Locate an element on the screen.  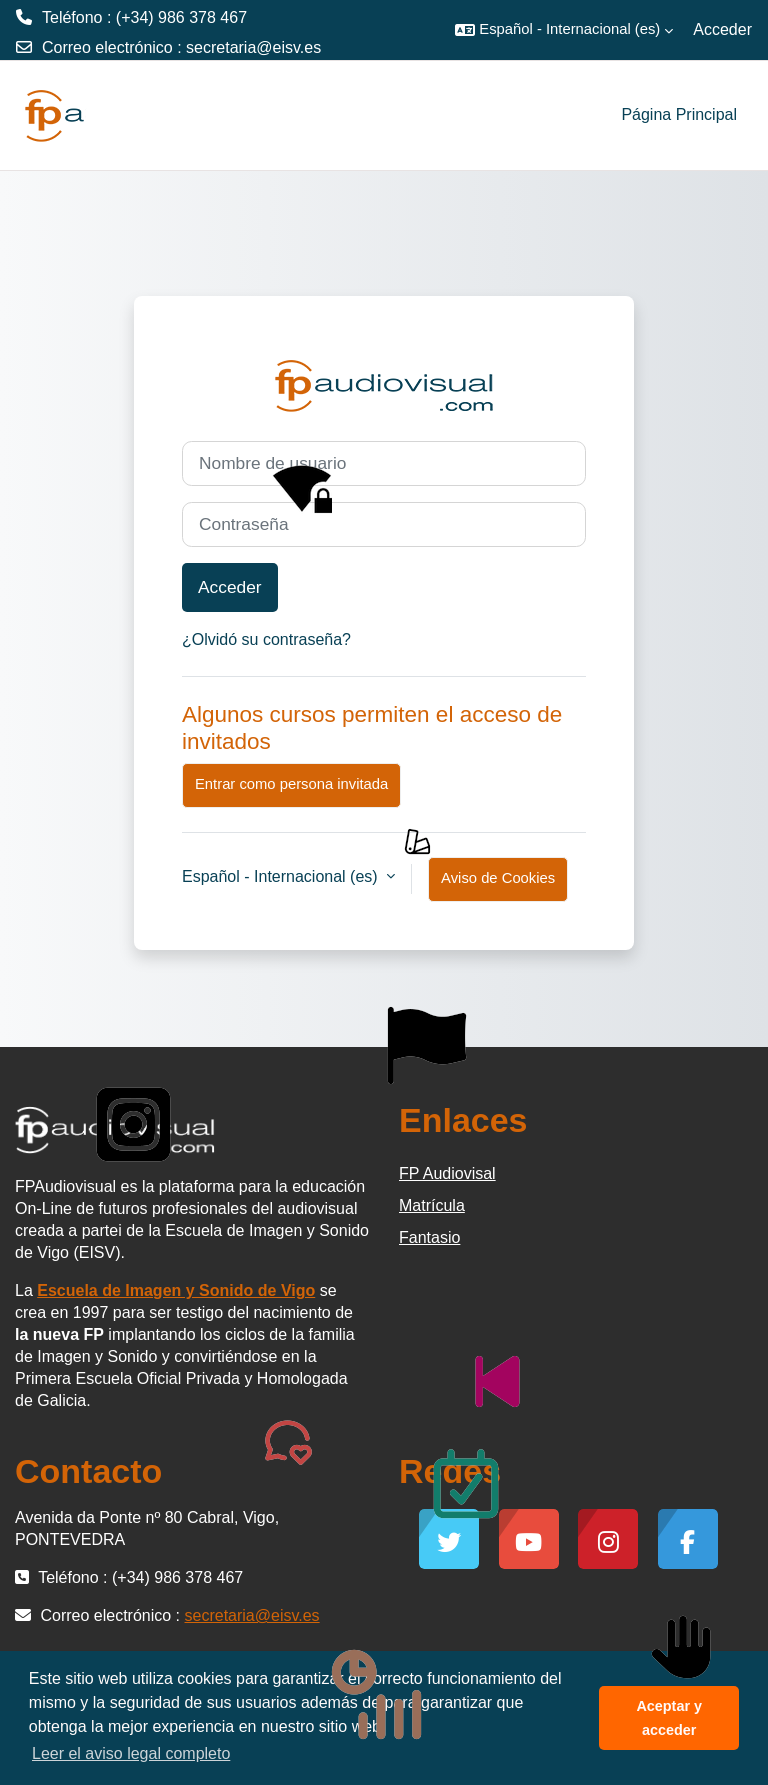
view liked or favorited messages is located at coordinates (287, 1440).